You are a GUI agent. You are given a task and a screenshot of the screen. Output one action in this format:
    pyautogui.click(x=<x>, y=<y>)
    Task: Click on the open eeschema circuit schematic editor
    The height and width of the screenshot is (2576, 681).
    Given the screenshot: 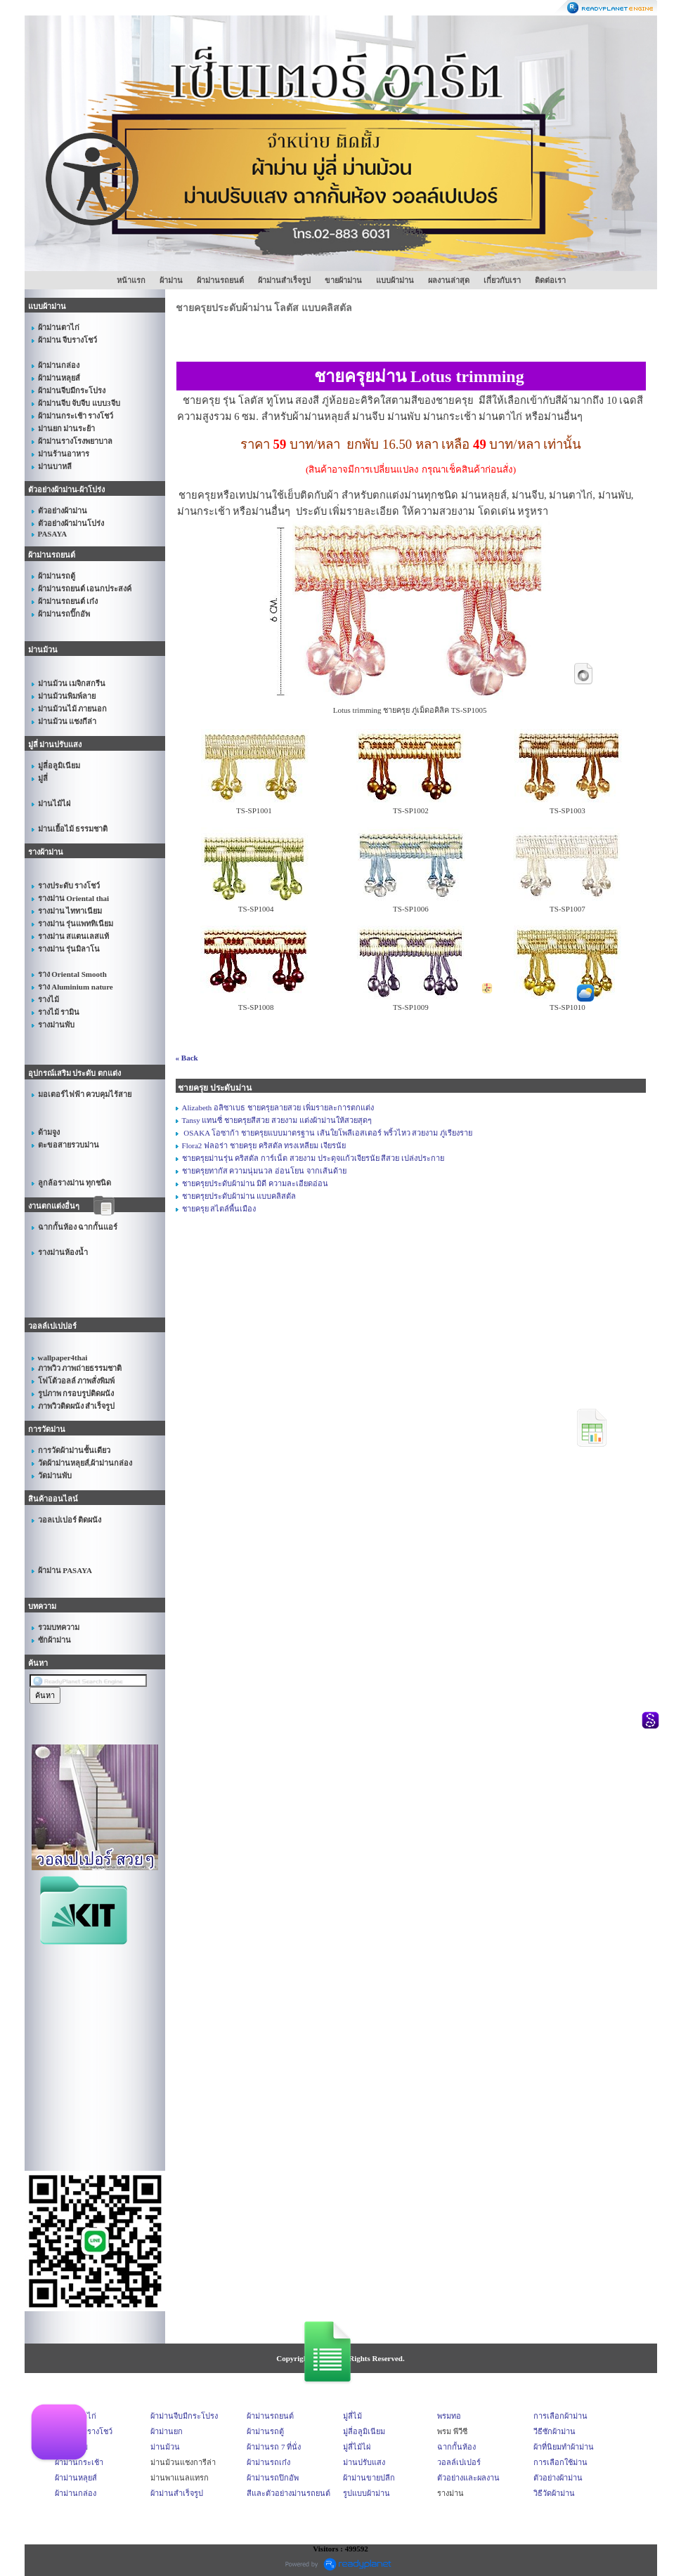 What is the action you would take?
    pyautogui.click(x=487, y=988)
    